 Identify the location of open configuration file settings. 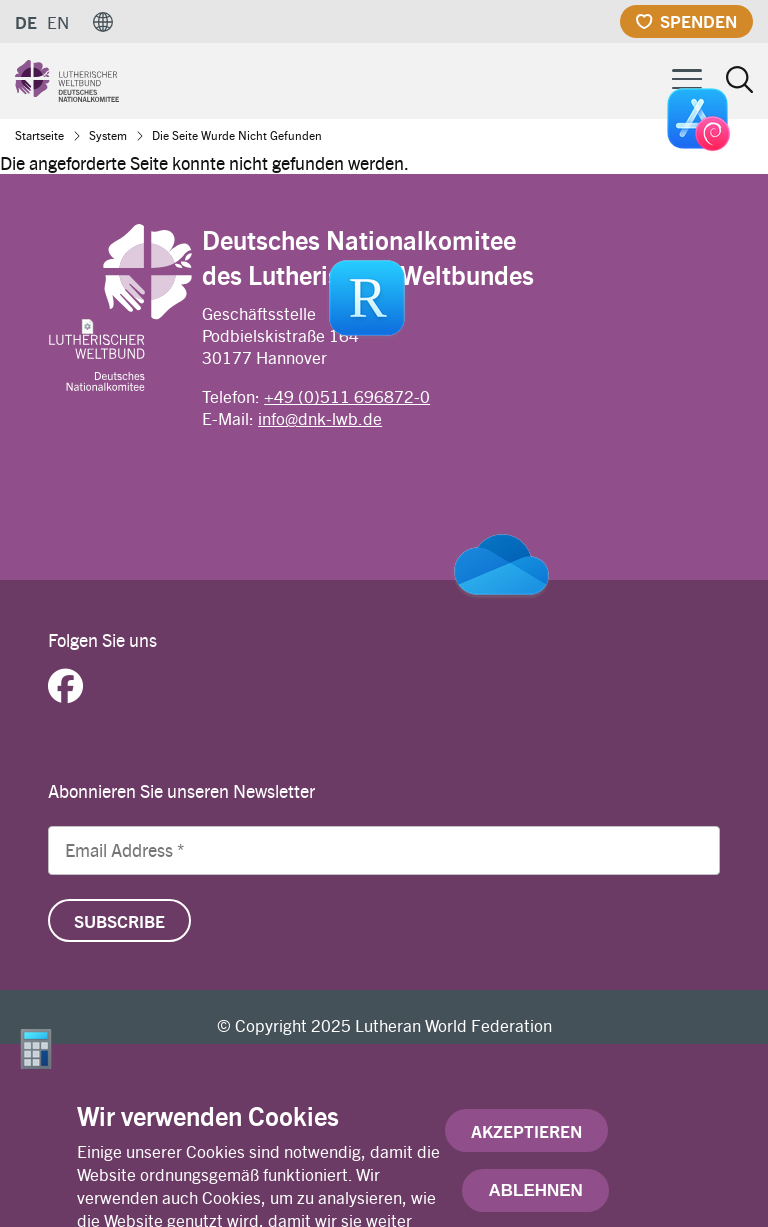
(87, 326).